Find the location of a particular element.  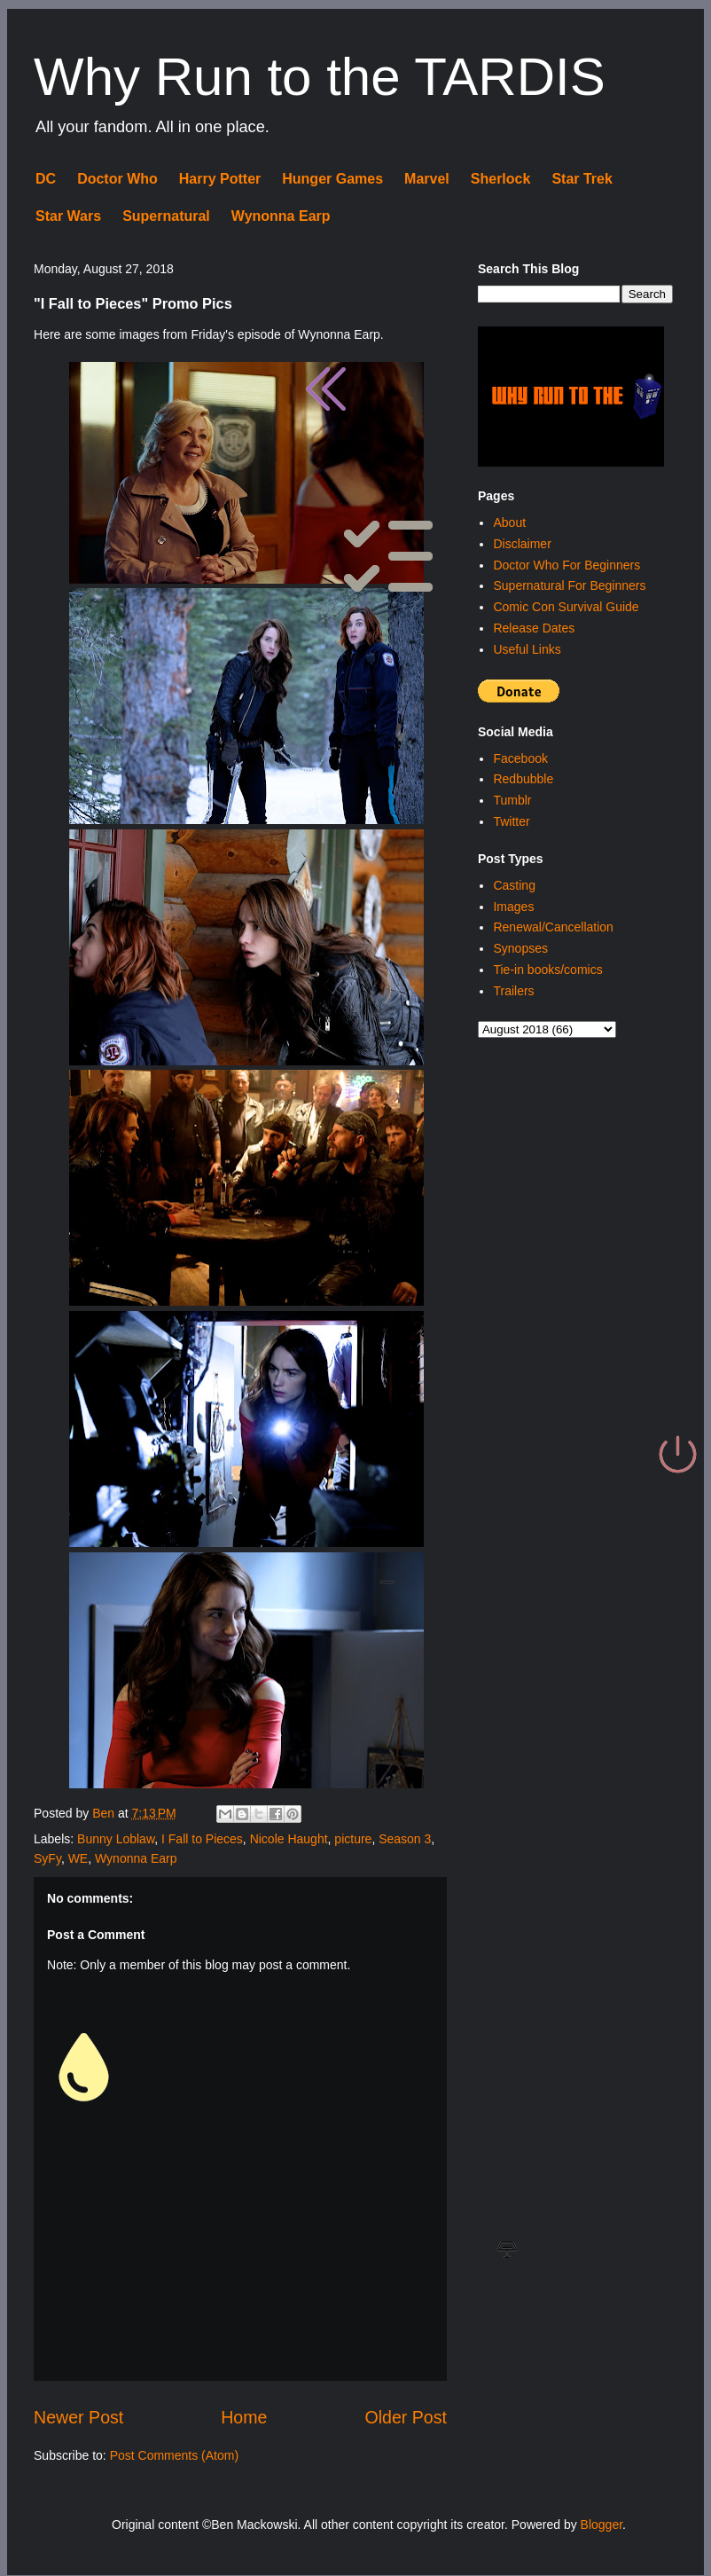

access presentation mode is located at coordinates (507, 2250).